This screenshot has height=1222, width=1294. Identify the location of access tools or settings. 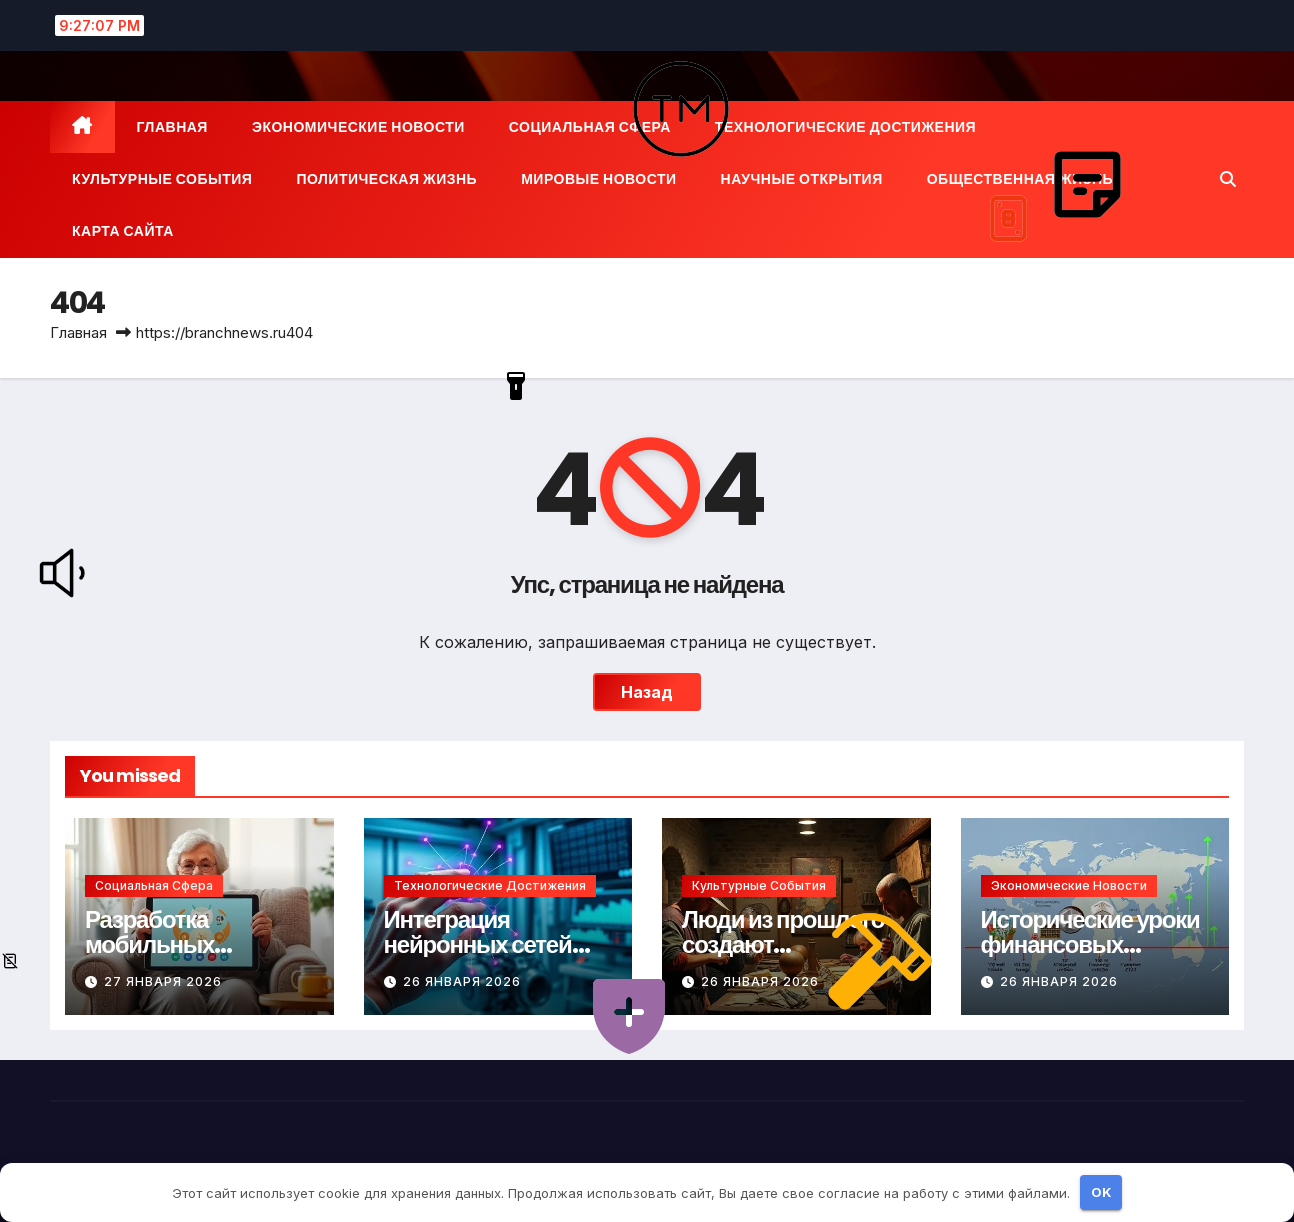
(875, 963).